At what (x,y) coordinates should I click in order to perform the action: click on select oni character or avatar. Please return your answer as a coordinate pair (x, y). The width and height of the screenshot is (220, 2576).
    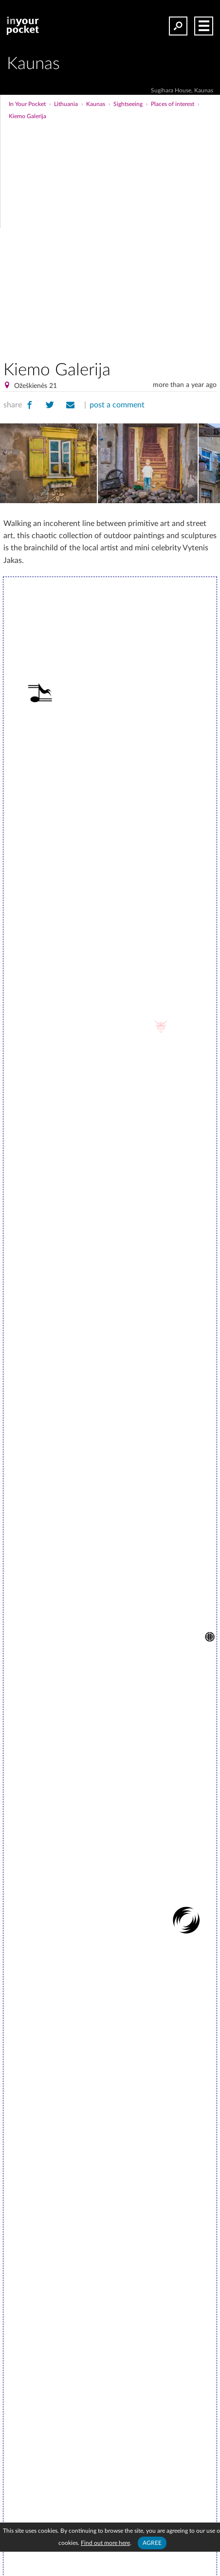
    Looking at the image, I should click on (161, 1026).